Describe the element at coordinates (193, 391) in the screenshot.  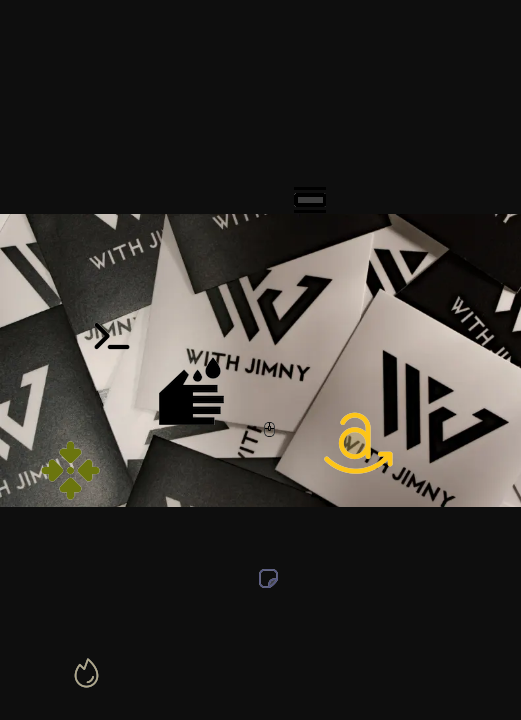
I see `wash your hands` at that location.